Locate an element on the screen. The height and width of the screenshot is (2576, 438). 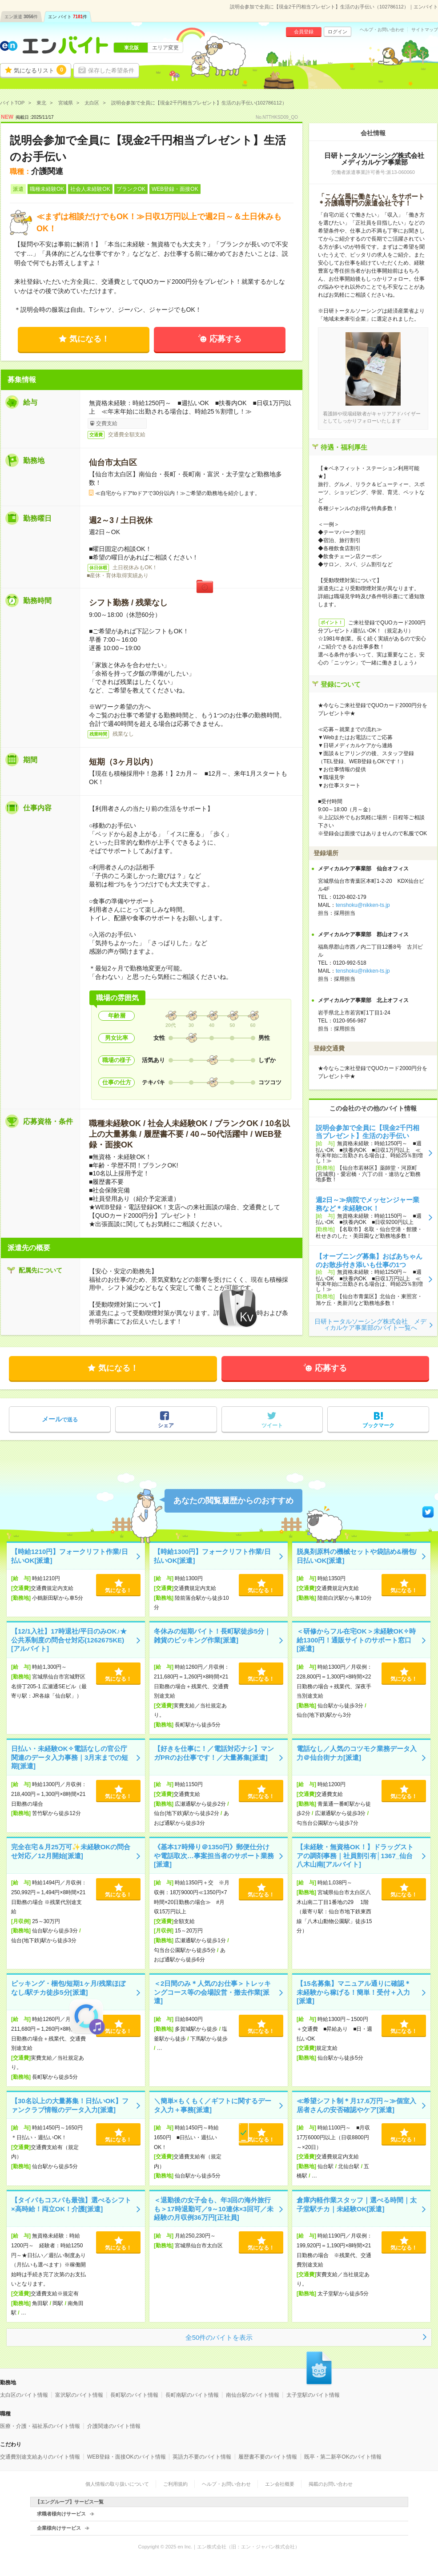
open kvantum theme manager is located at coordinates (237, 1308).